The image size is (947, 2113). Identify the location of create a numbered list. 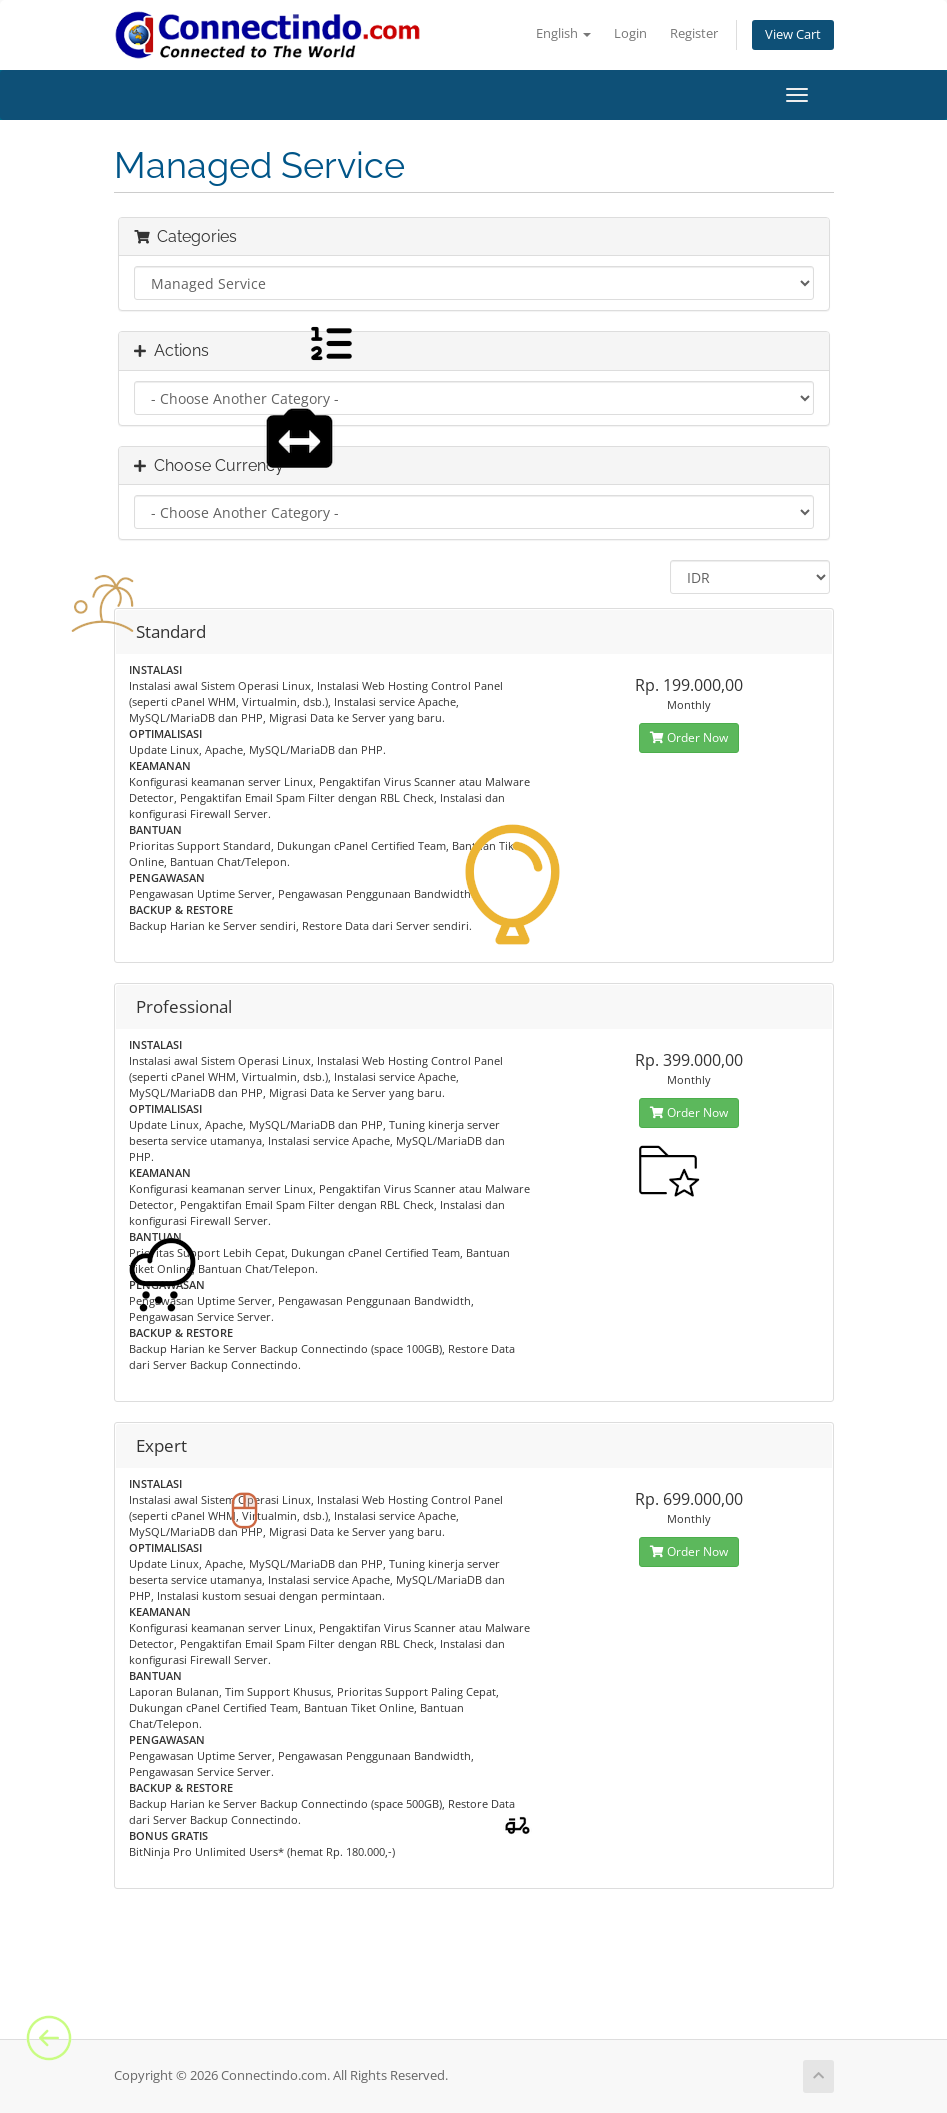
(331, 343).